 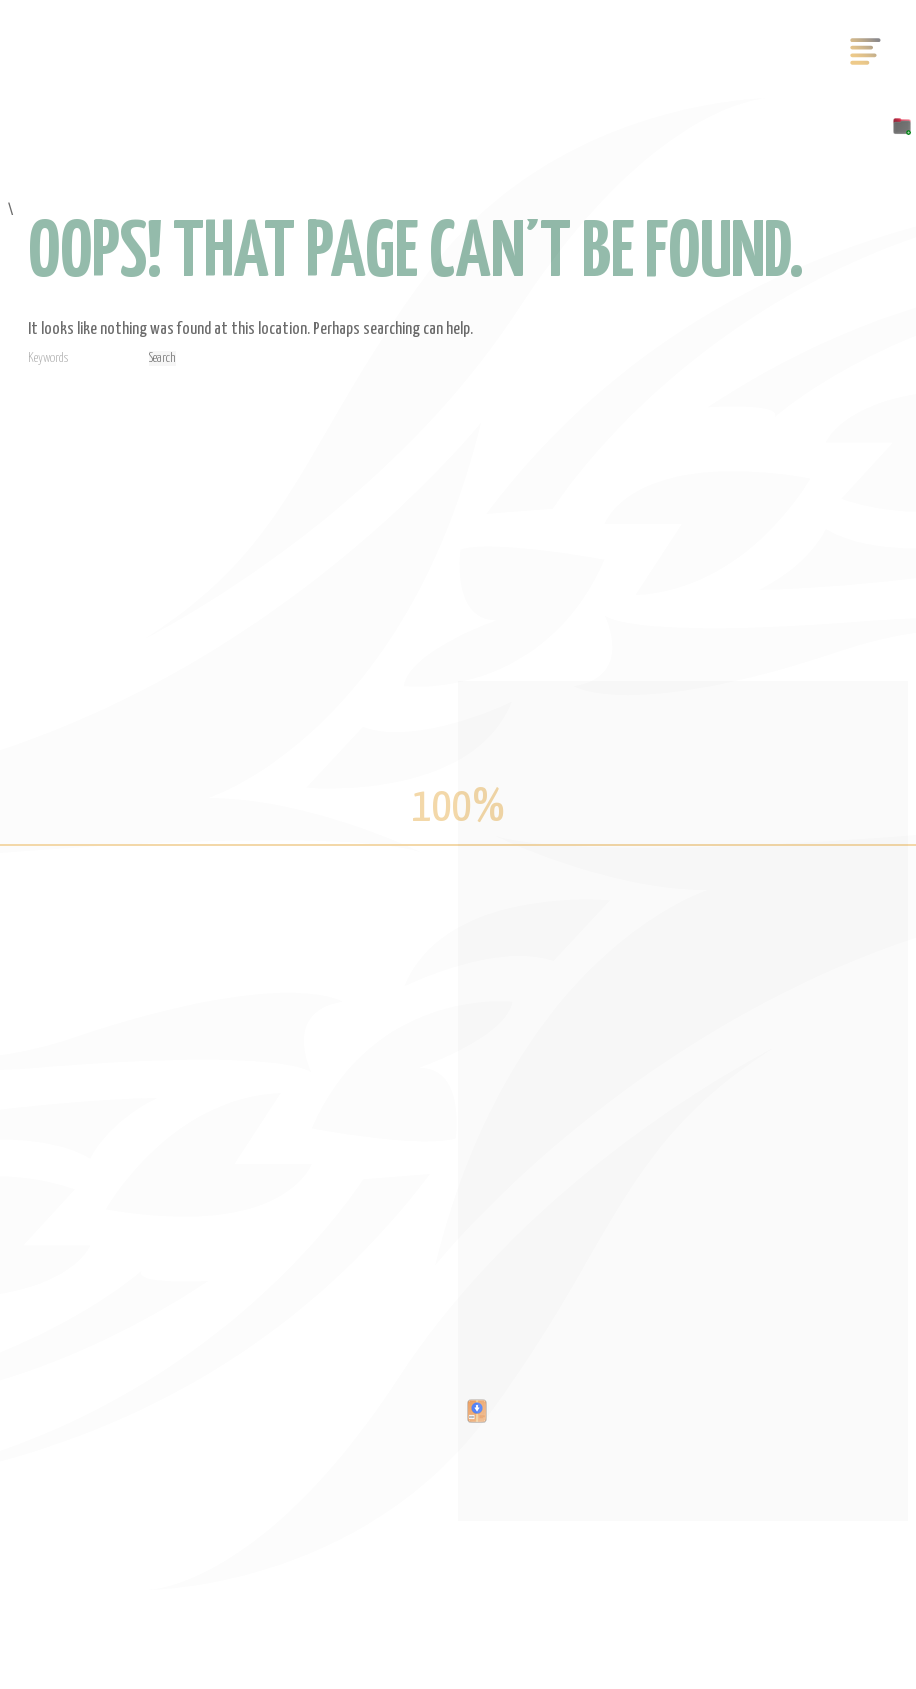 What do you see at coordinates (477, 1411) in the screenshot?
I see `downloading a software package` at bounding box center [477, 1411].